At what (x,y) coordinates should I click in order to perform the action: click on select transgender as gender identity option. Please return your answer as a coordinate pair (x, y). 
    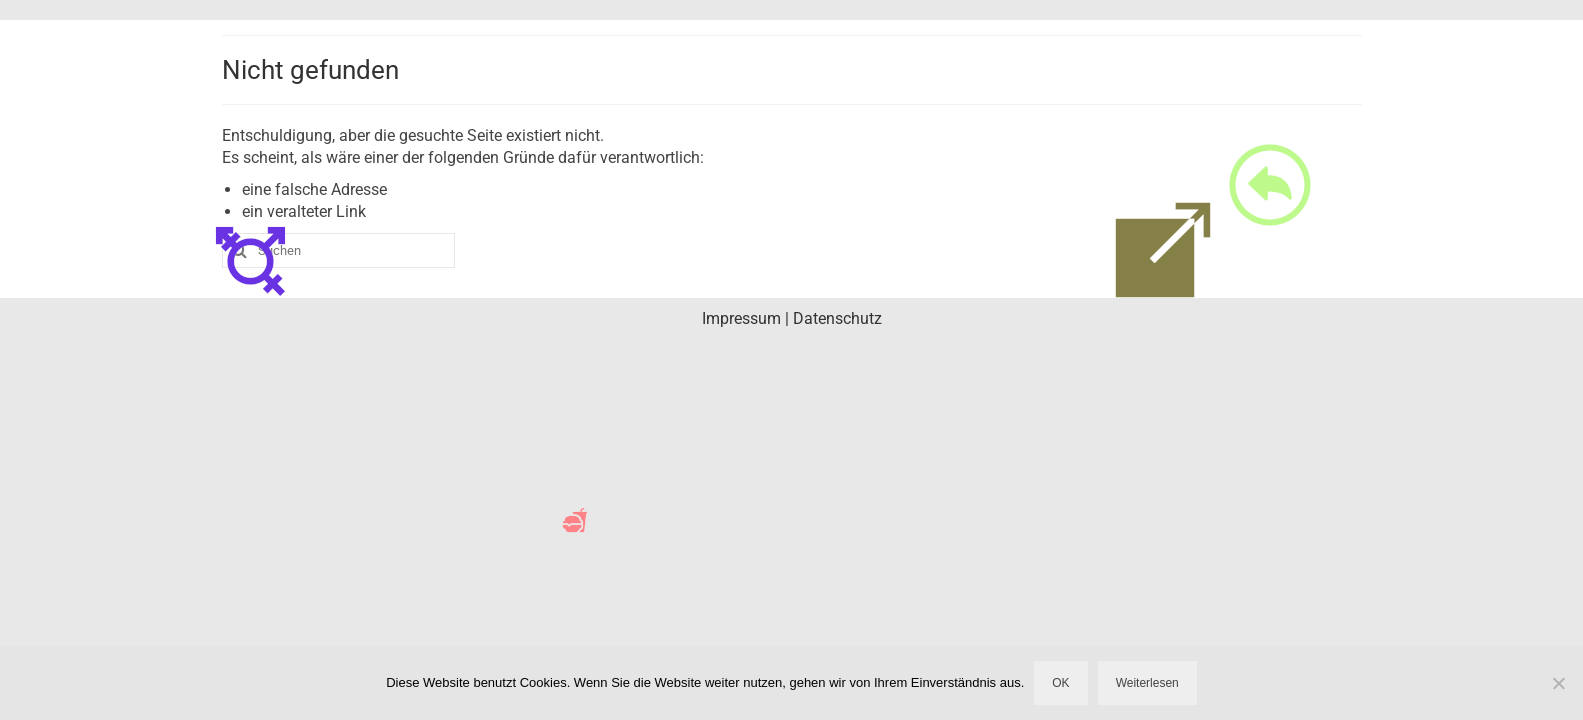
    Looking at the image, I should click on (250, 261).